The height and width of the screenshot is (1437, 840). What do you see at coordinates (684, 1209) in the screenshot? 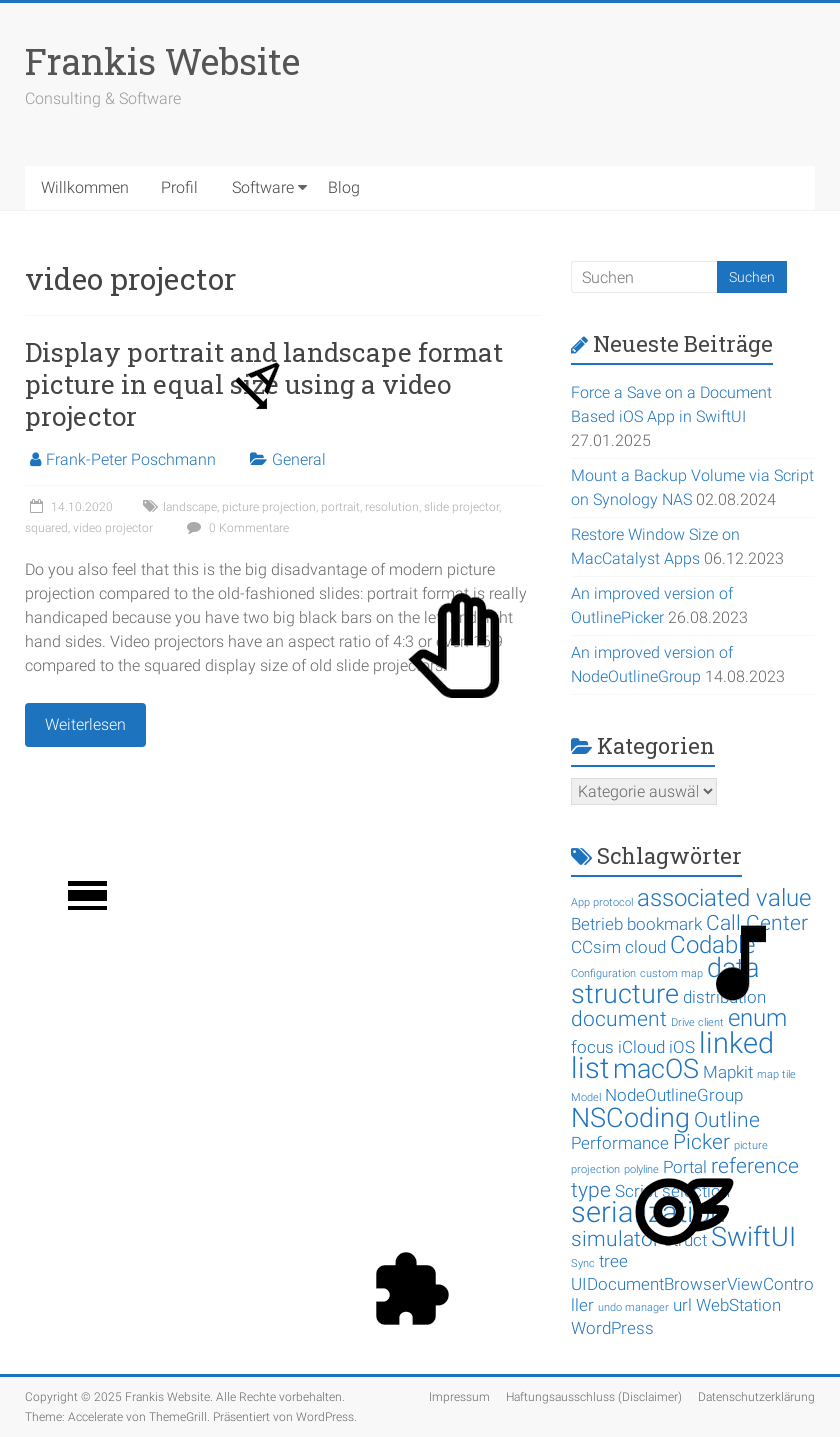
I see `link to OnlyFans profile` at bounding box center [684, 1209].